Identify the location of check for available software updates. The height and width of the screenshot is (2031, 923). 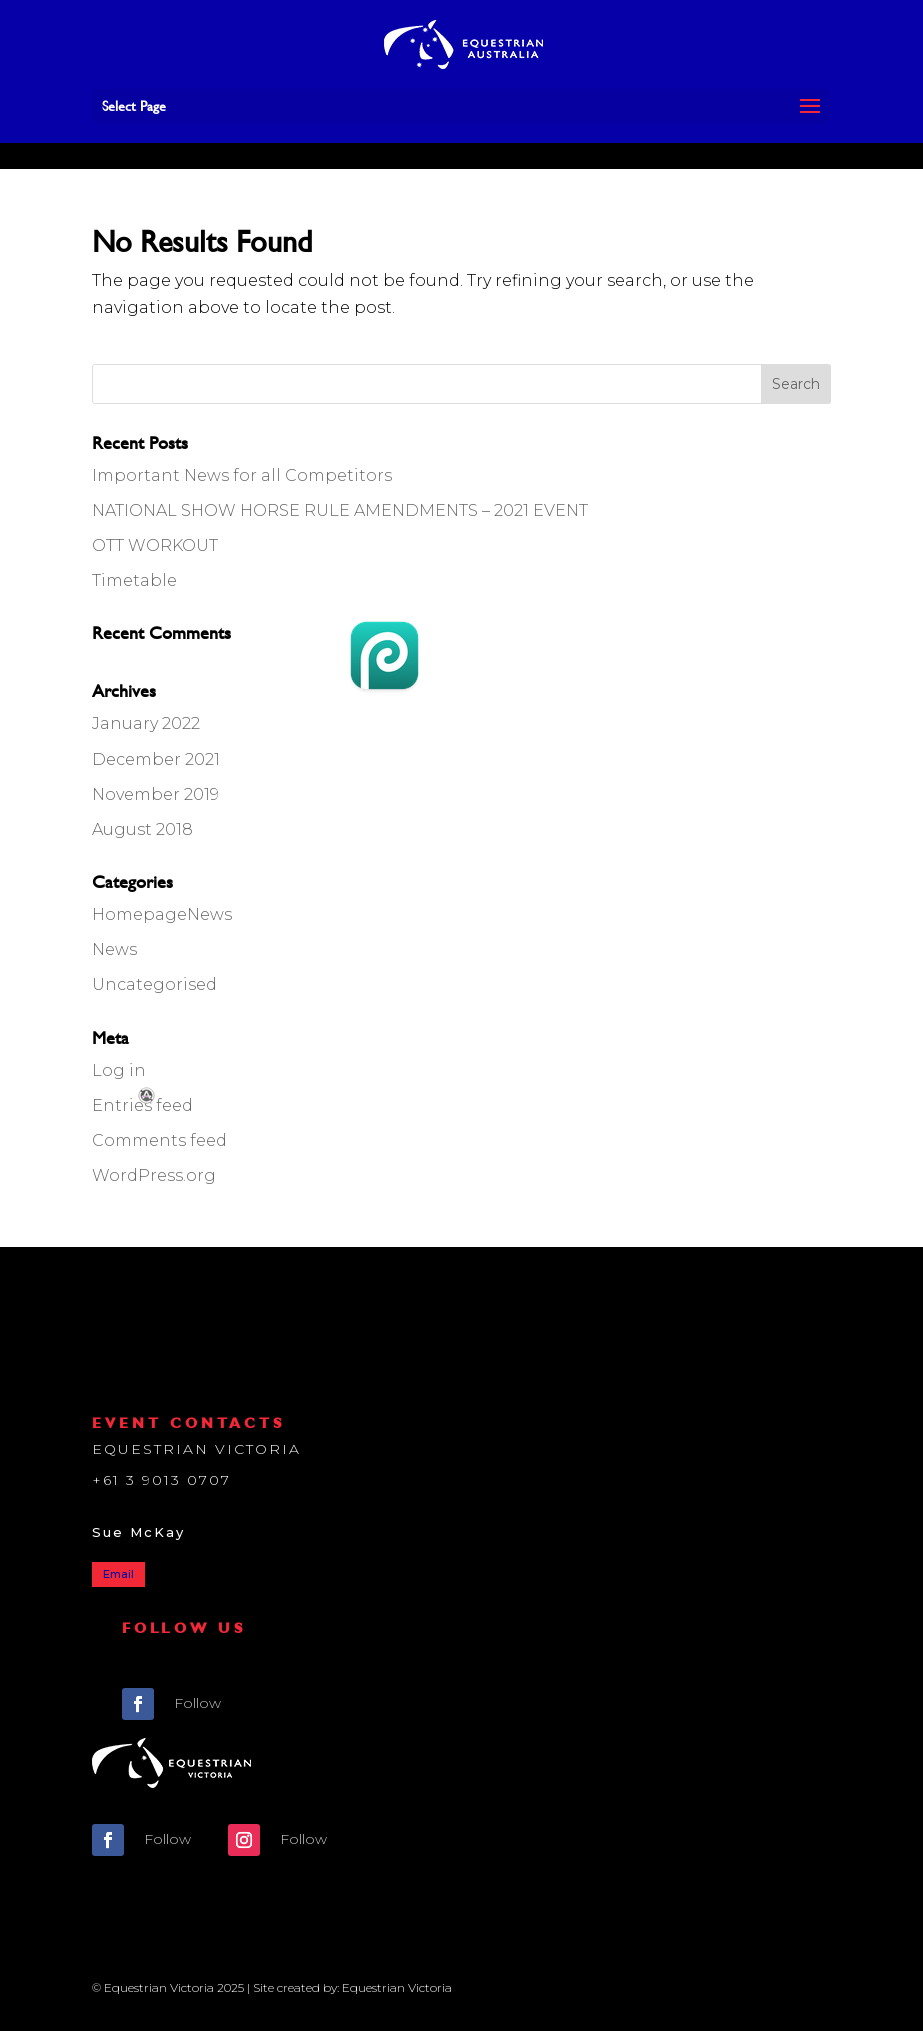
(146, 1095).